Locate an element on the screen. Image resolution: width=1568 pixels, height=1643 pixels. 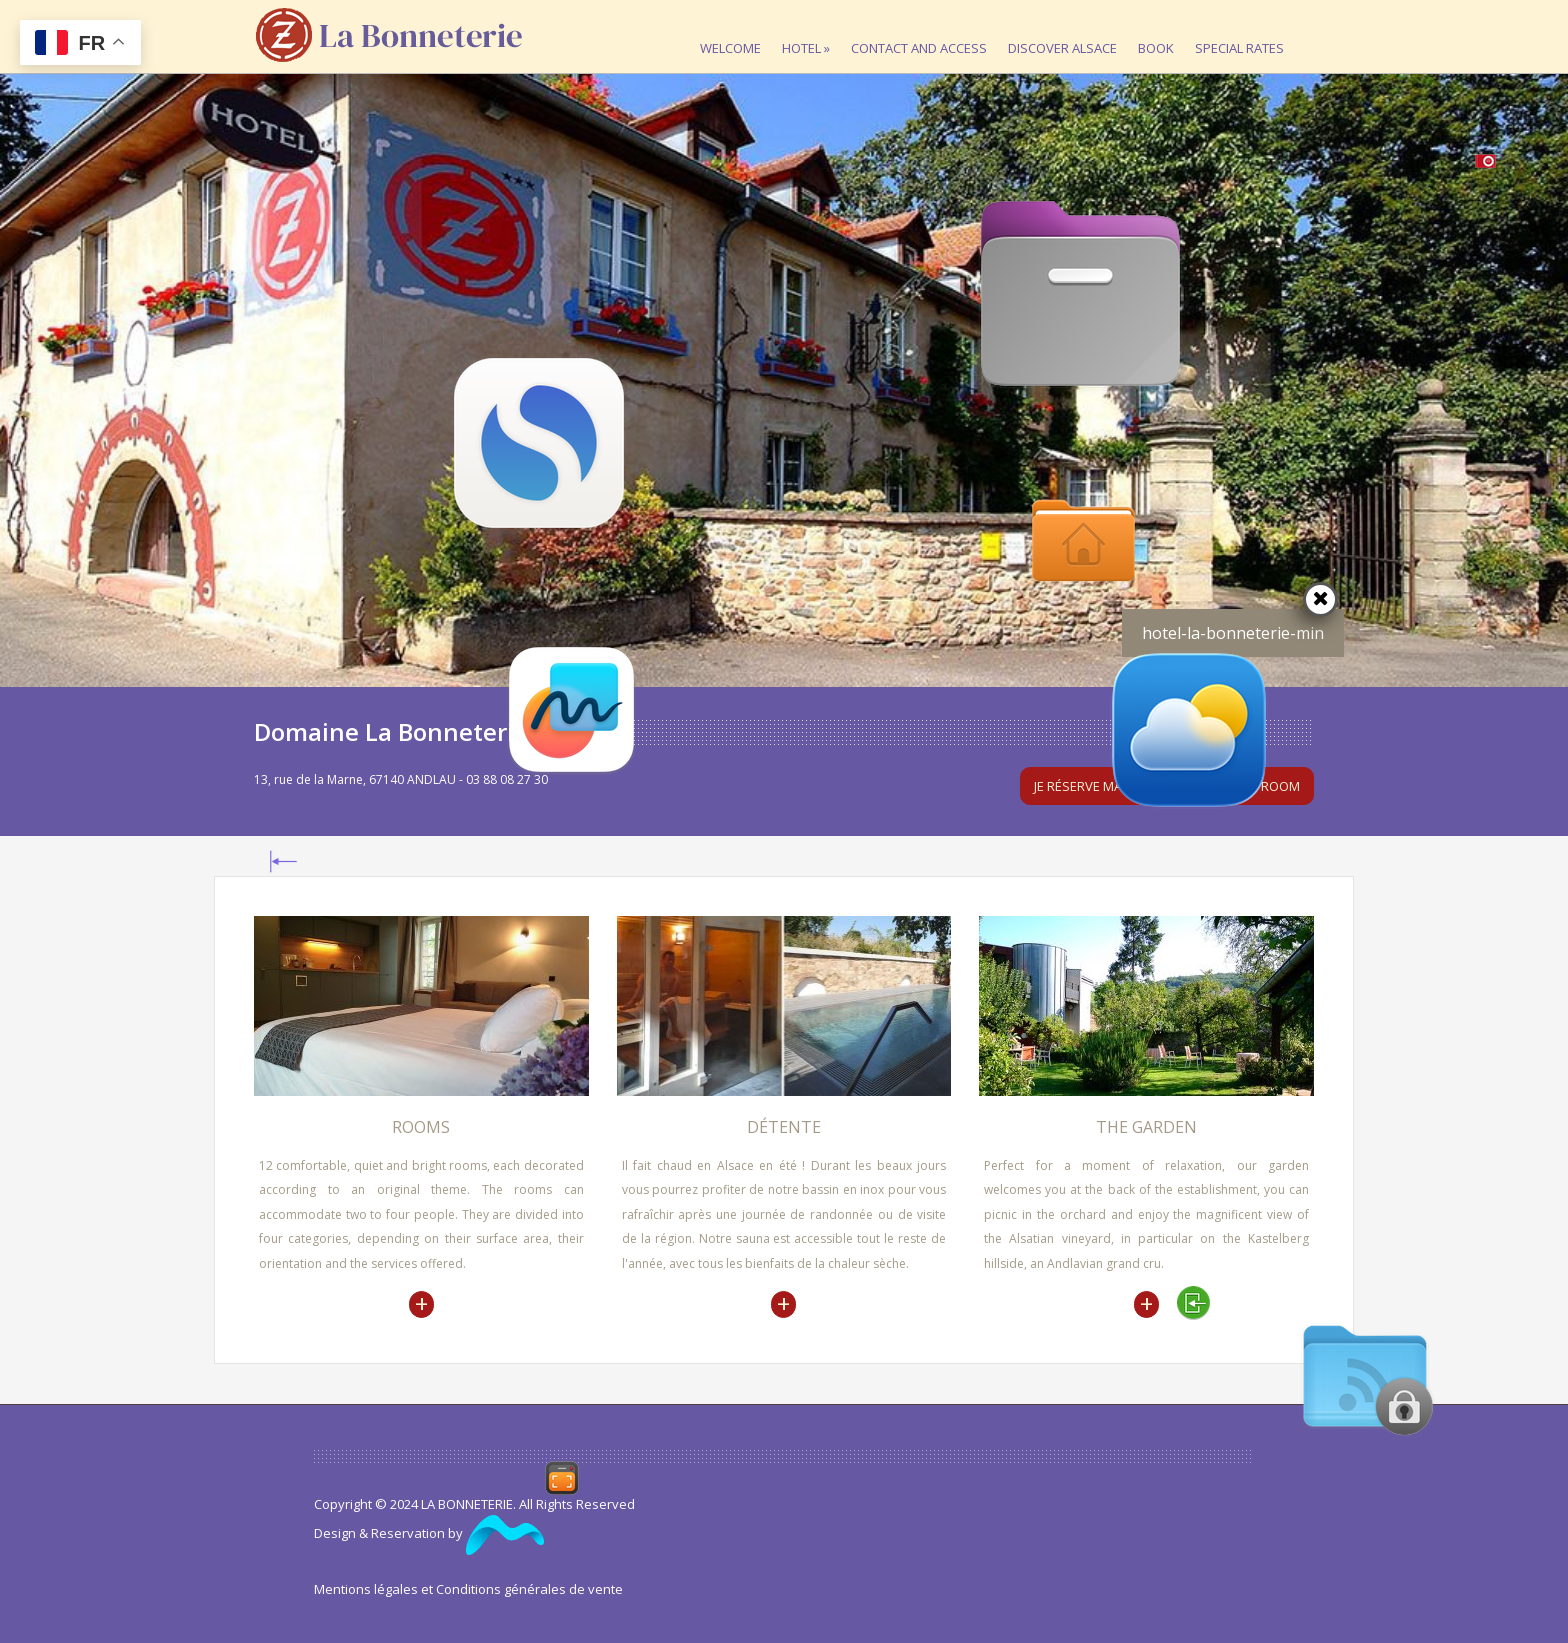
iPod shuffle device indicator is located at coordinates (1485, 157).